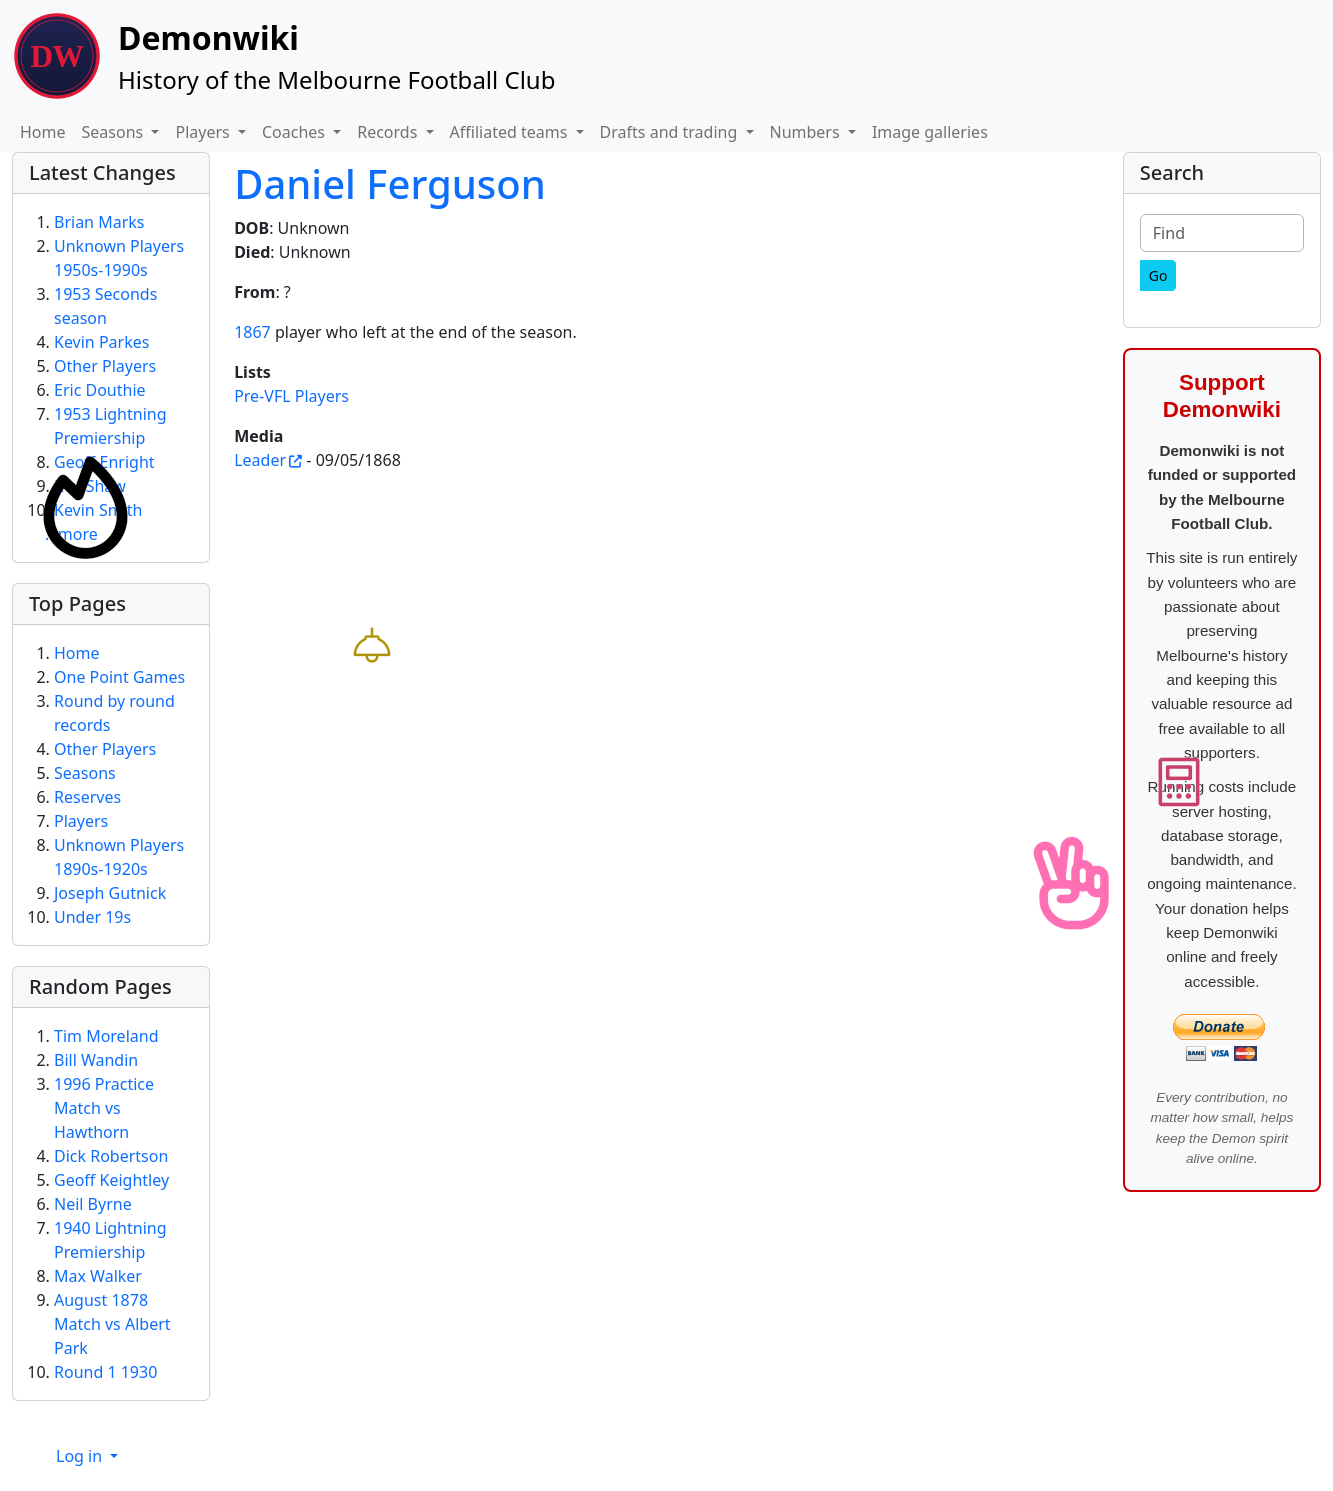 Image resolution: width=1333 pixels, height=1491 pixels. What do you see at coordinates (1074, 883) in the screenshot?
I see `peace sign or victory gesture` at bounding box center [1074, 883].